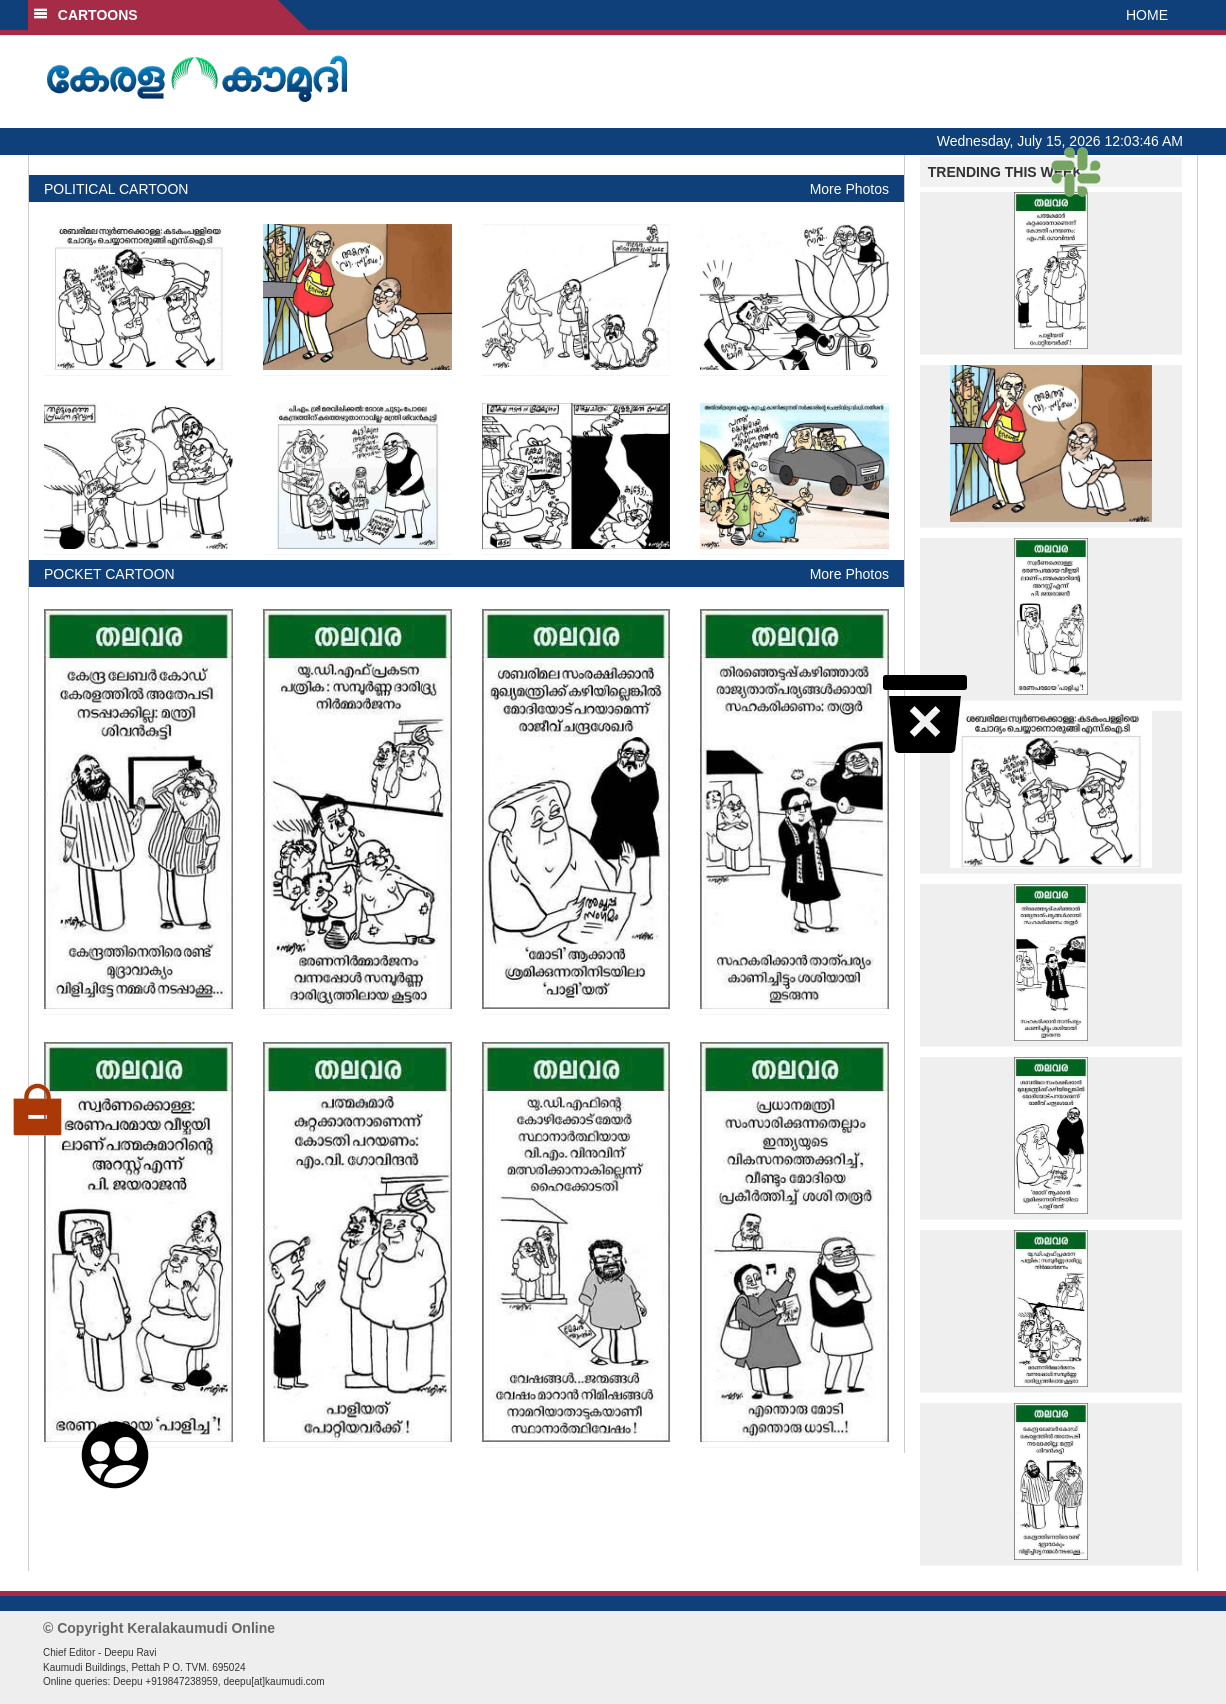 The image size is (1226, 1704). Describe the element at coordinates (925, 714) in the screenshot. I see `delete selected item` at that location.